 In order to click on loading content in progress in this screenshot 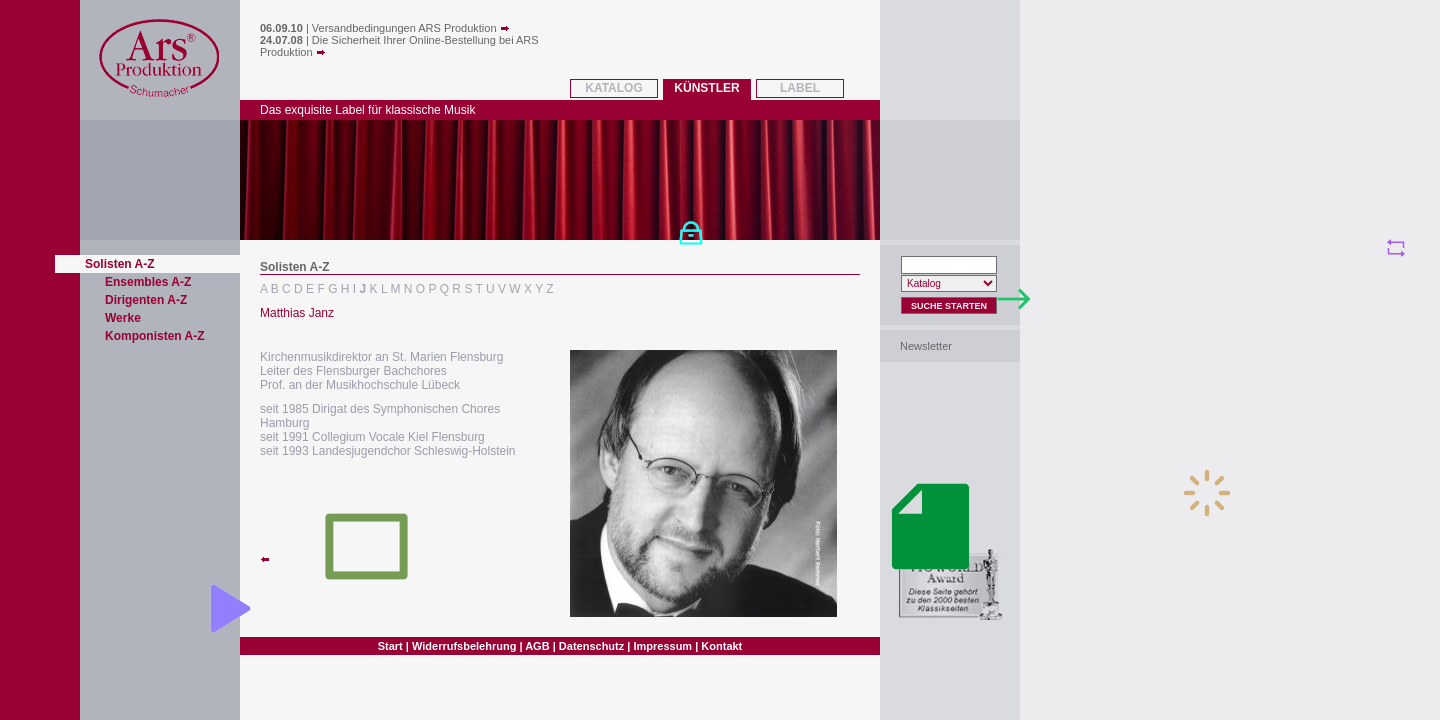, I will do `click(1207, 493)`.